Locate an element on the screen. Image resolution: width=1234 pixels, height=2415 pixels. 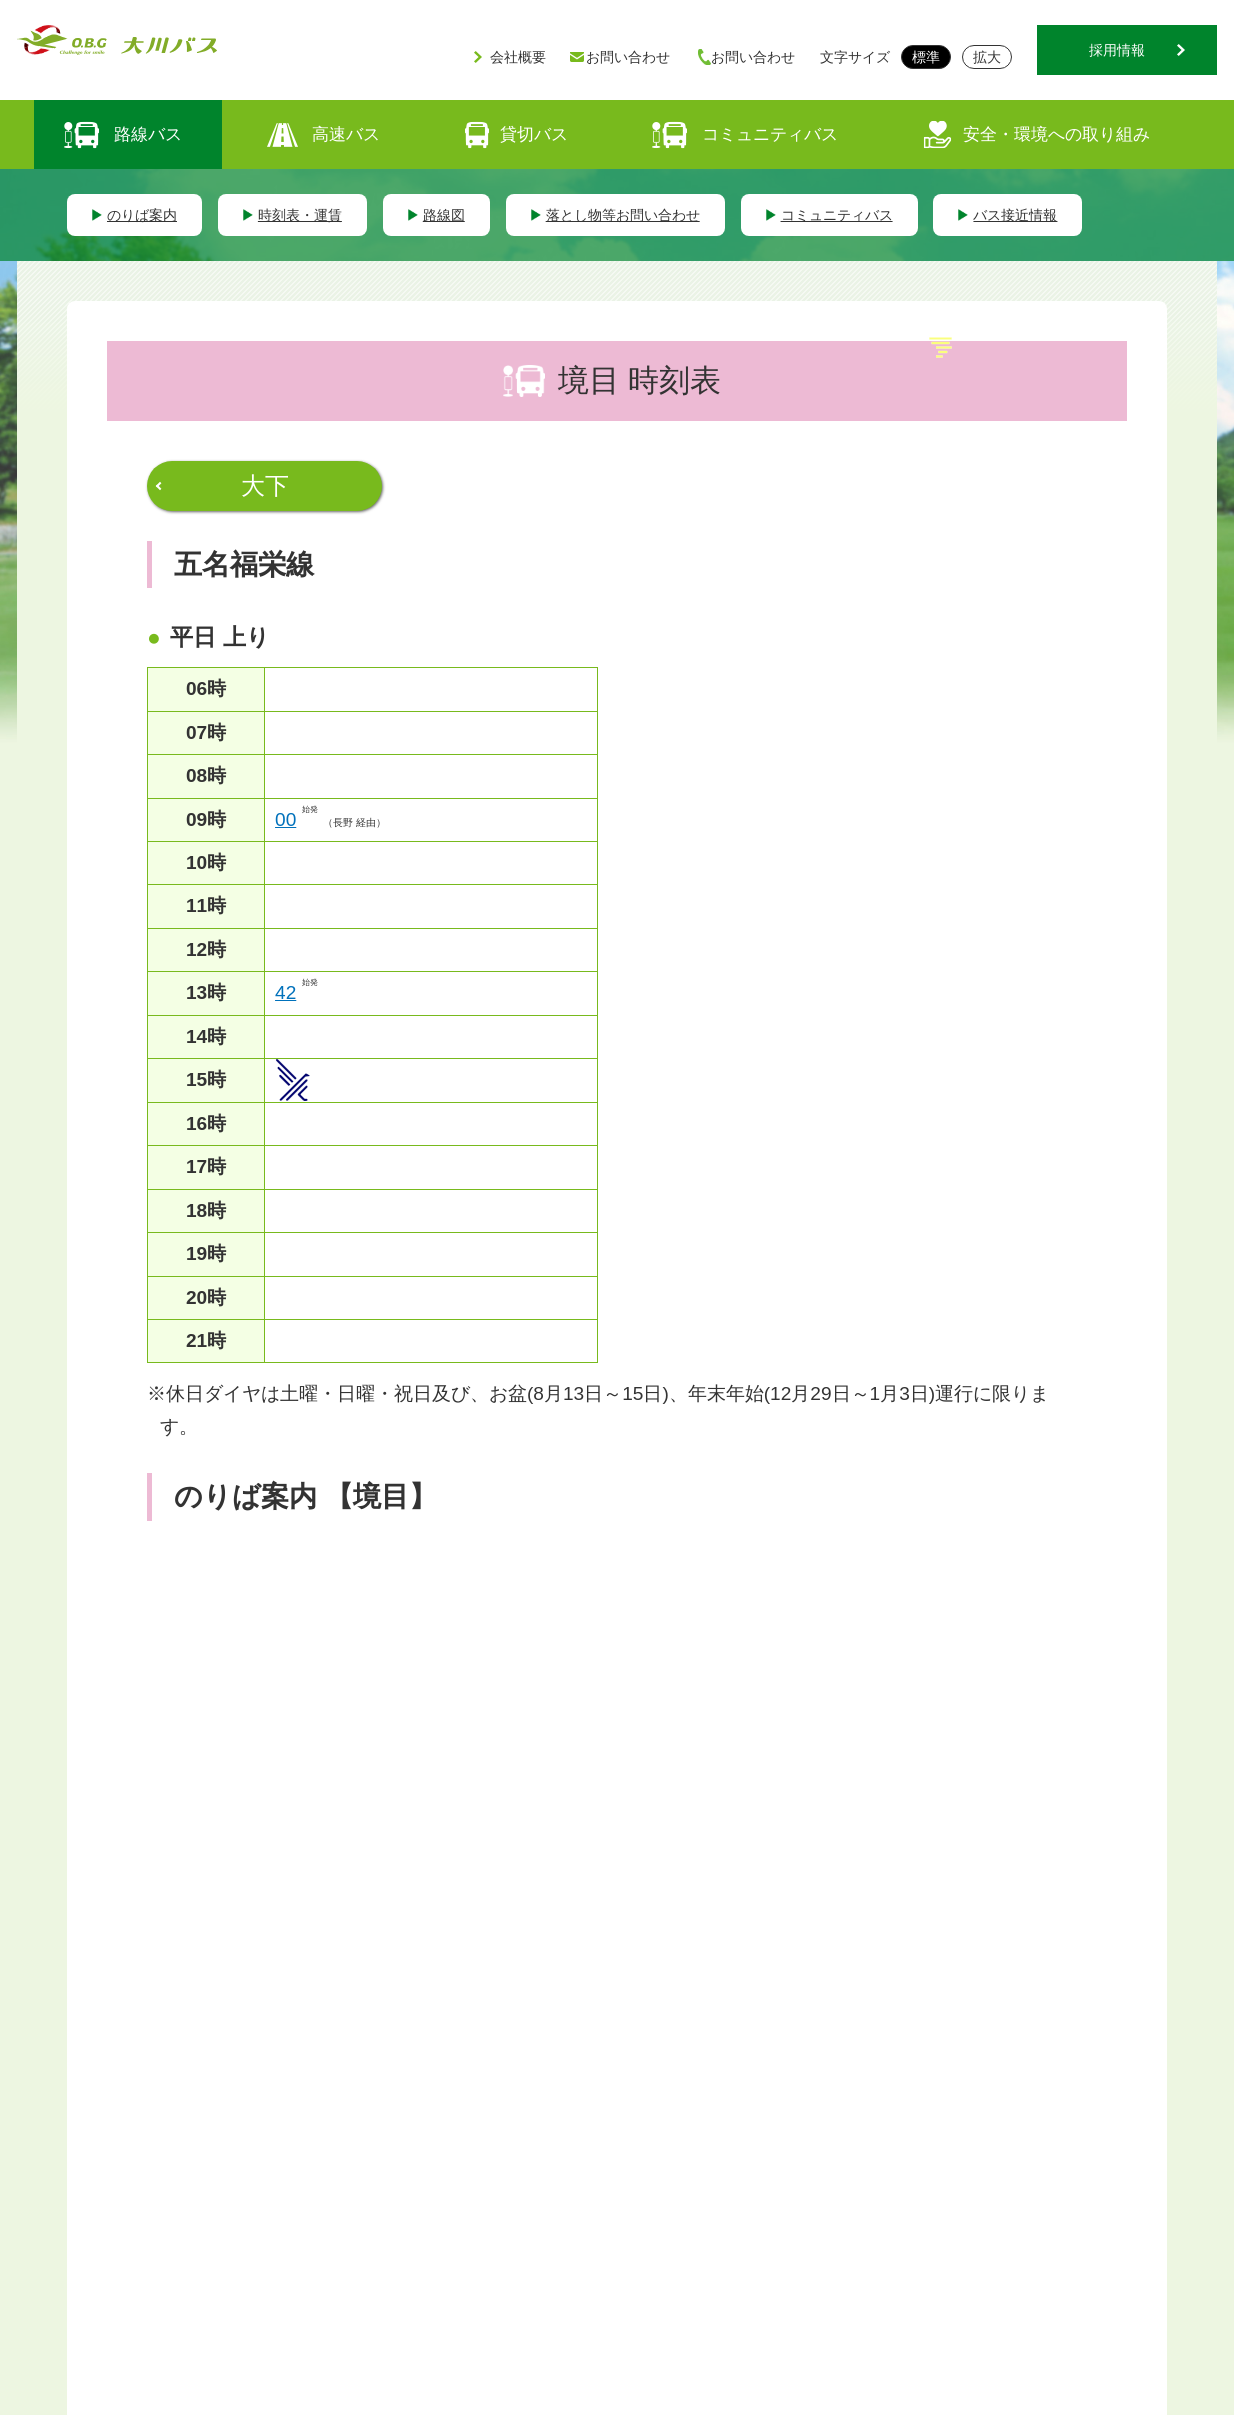
indicates tornado or severe weather warning is located at coordinates (940, 347).